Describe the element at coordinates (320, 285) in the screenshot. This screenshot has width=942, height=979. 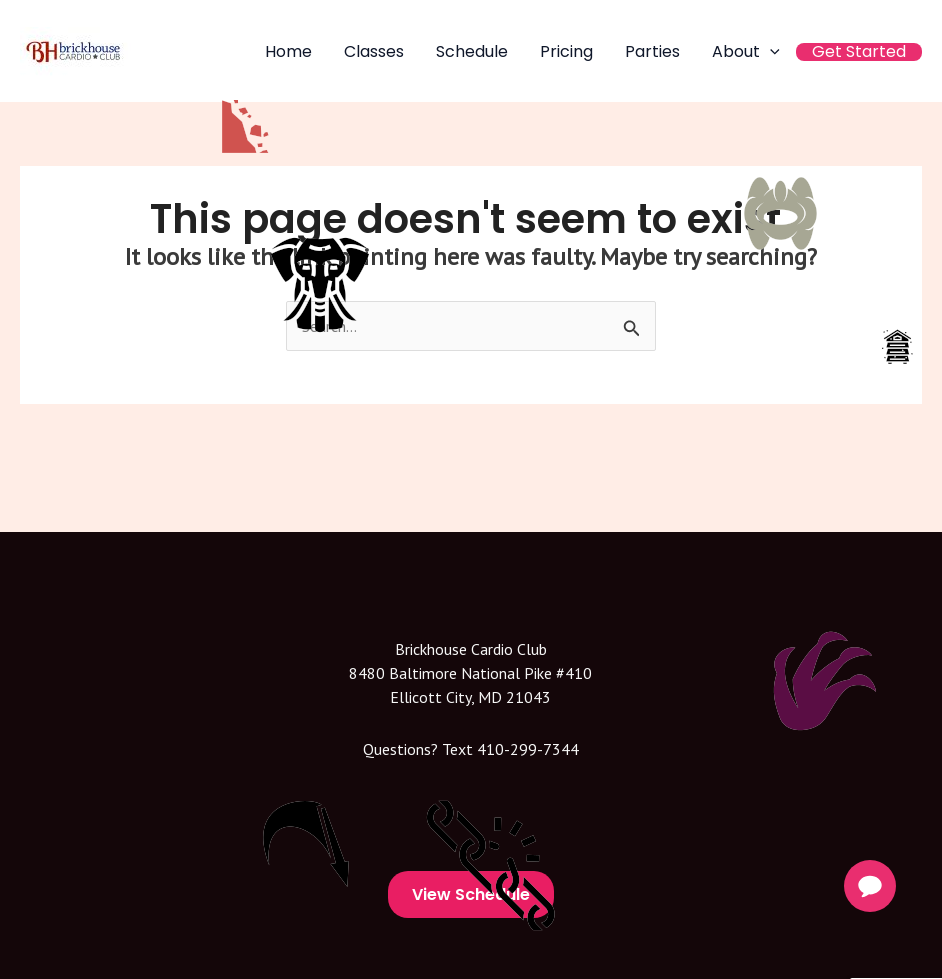
I see `elephant character or avatar icon` at that location.